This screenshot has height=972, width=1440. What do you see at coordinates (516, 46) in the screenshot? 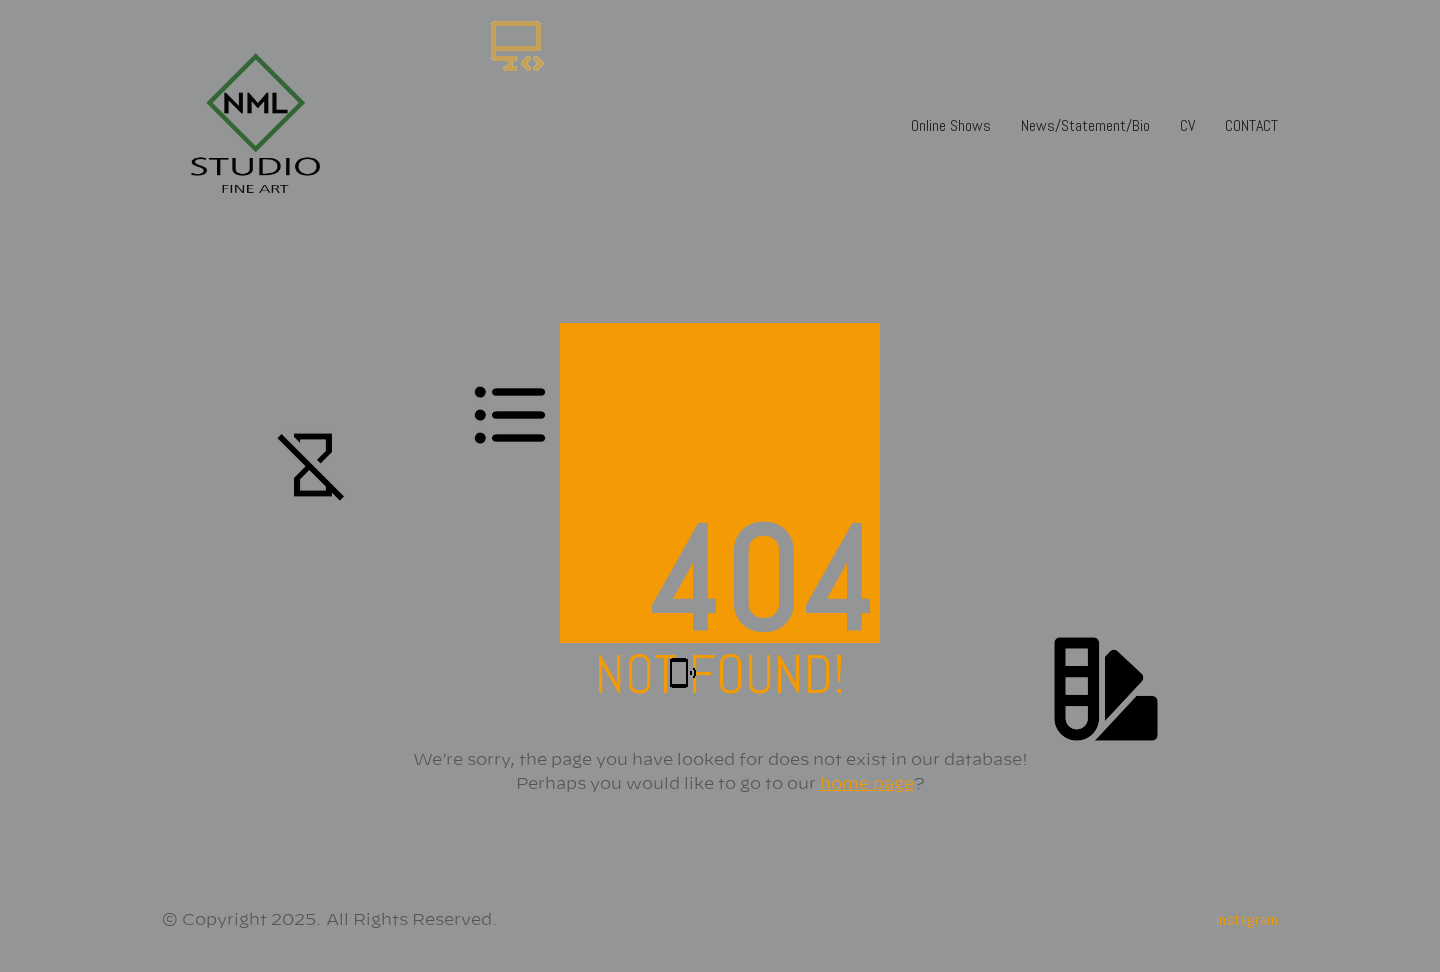
I see `open code editor on desktop` at bounding box center [516, 46].